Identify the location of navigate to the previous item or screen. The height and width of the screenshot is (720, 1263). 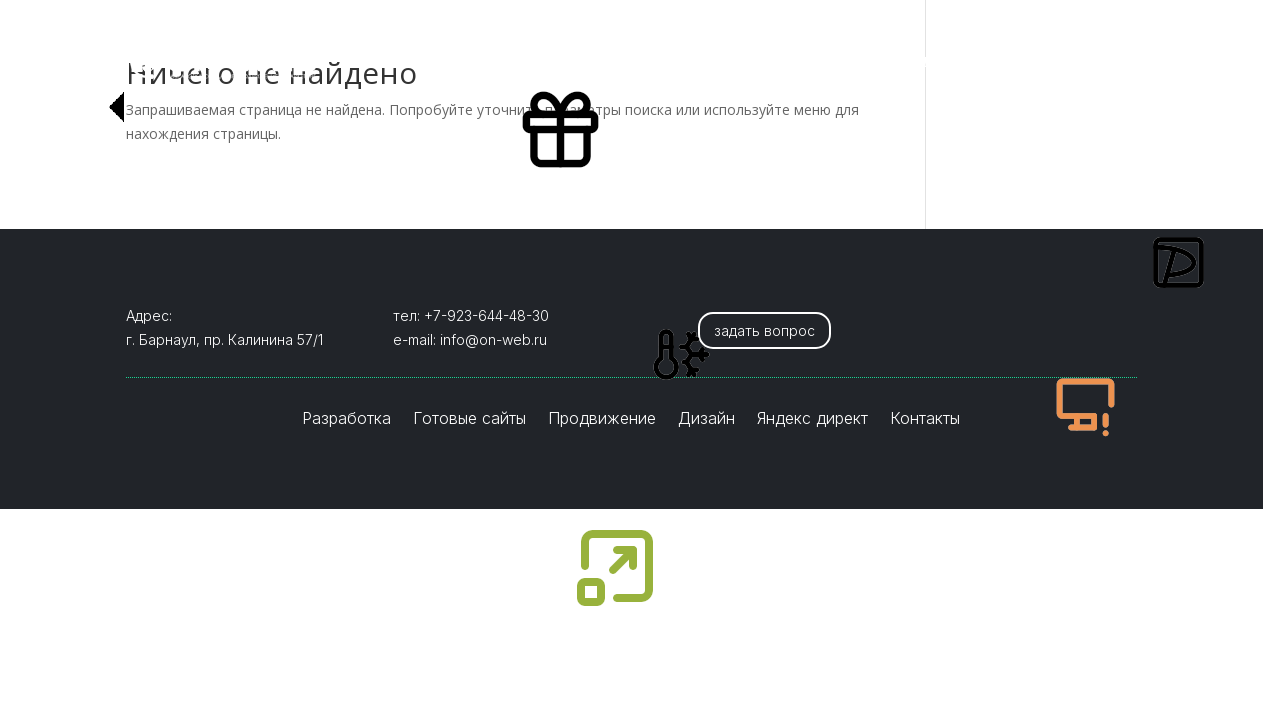
(118, 107).